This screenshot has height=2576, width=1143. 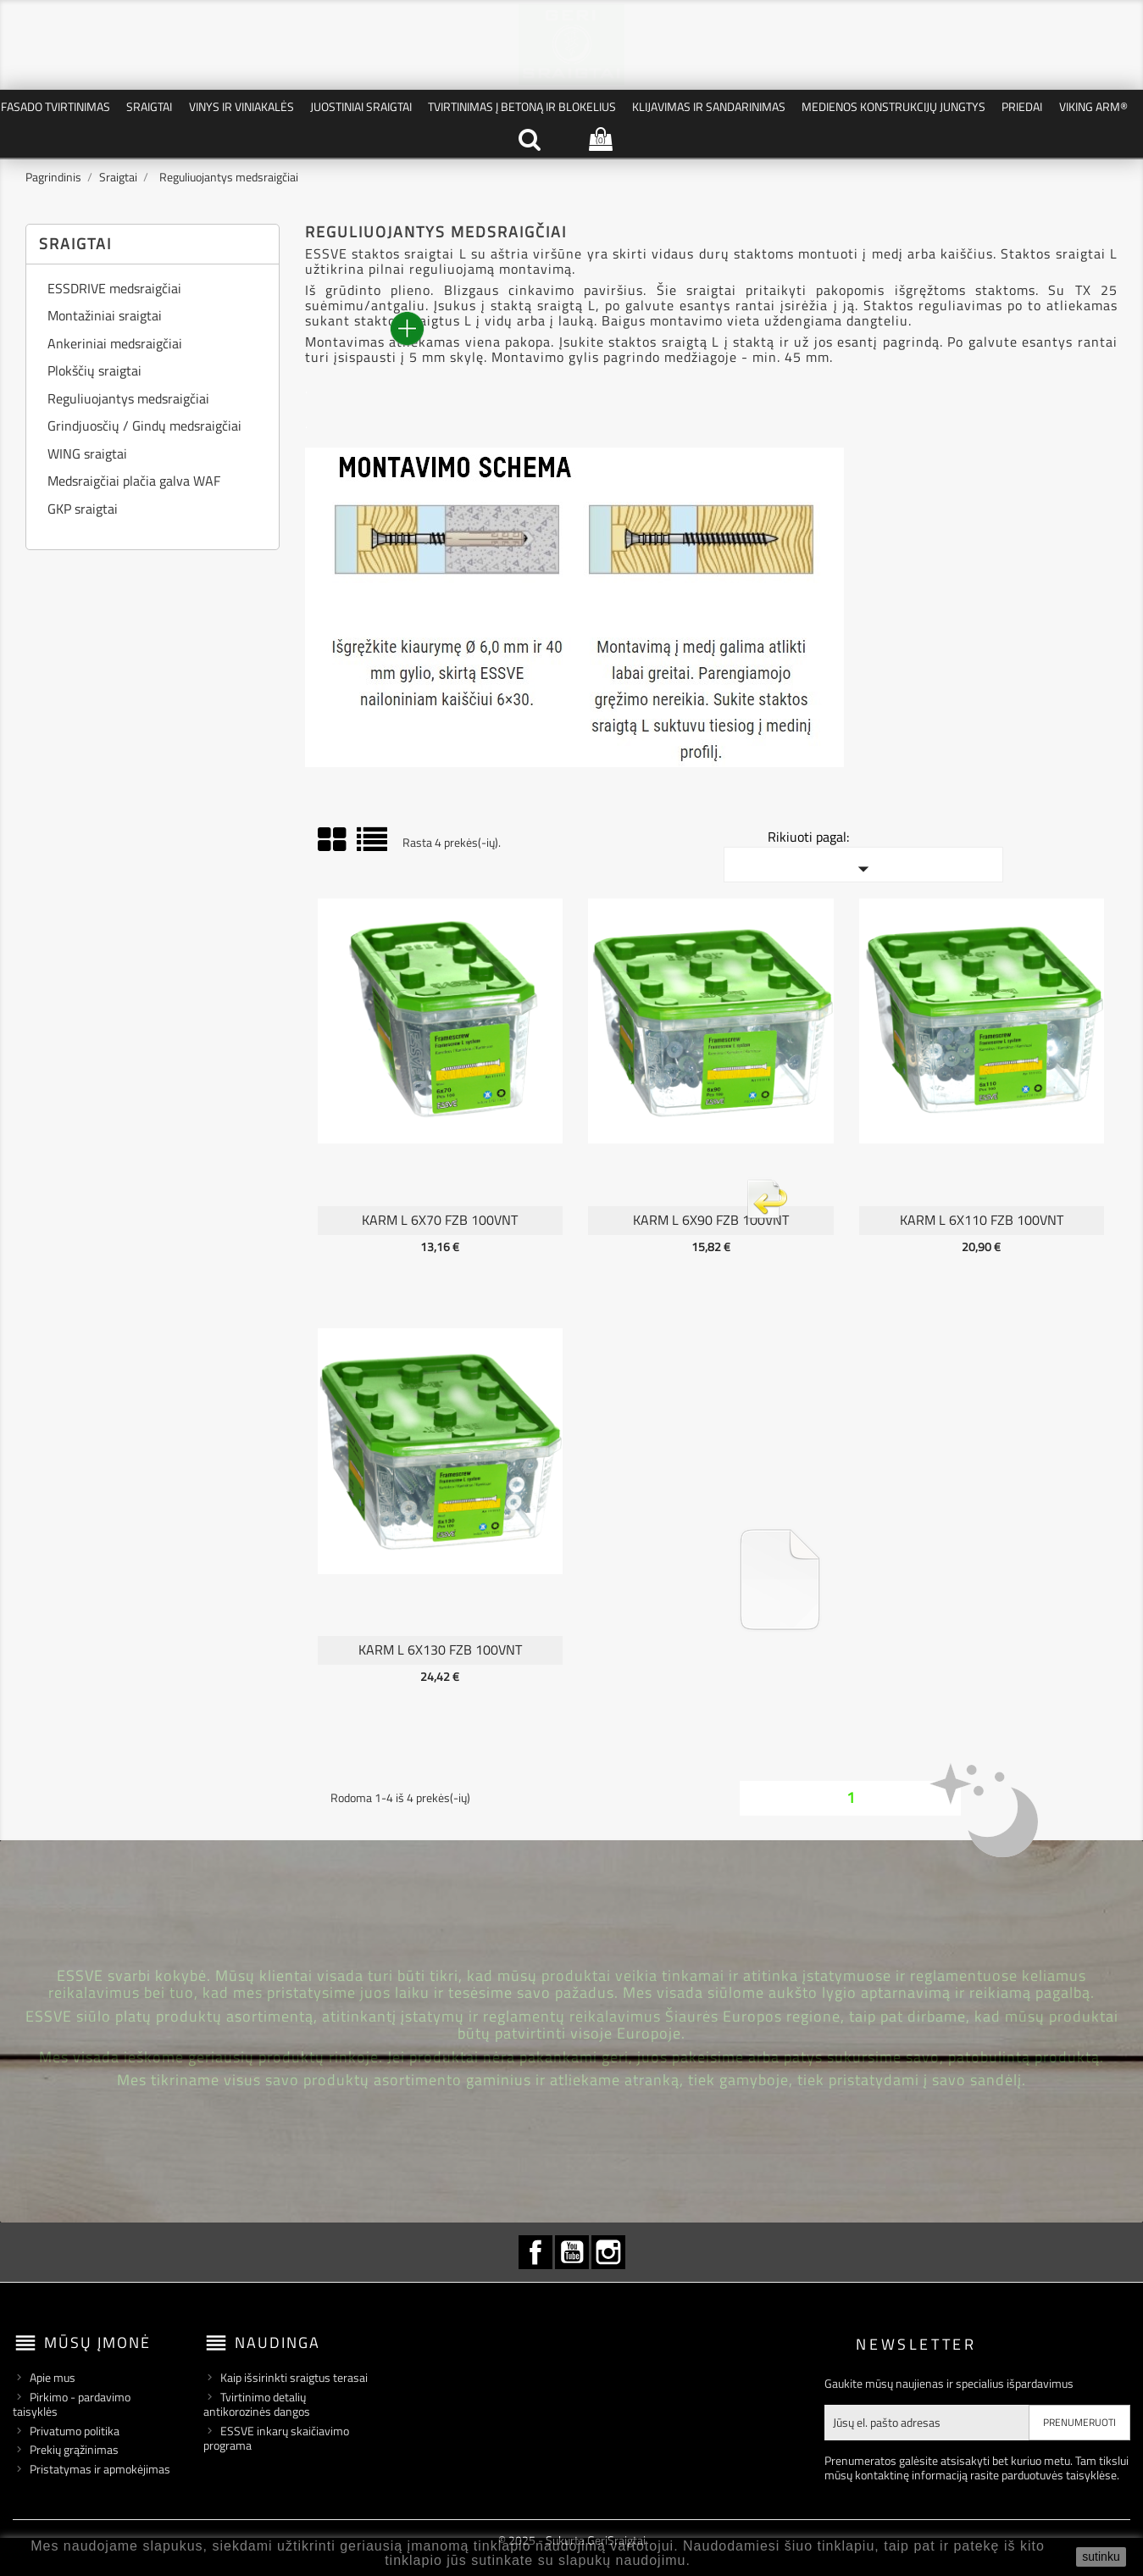 I want to click on indicates an empty or zero-byte file, so click(x=780, y=1579).